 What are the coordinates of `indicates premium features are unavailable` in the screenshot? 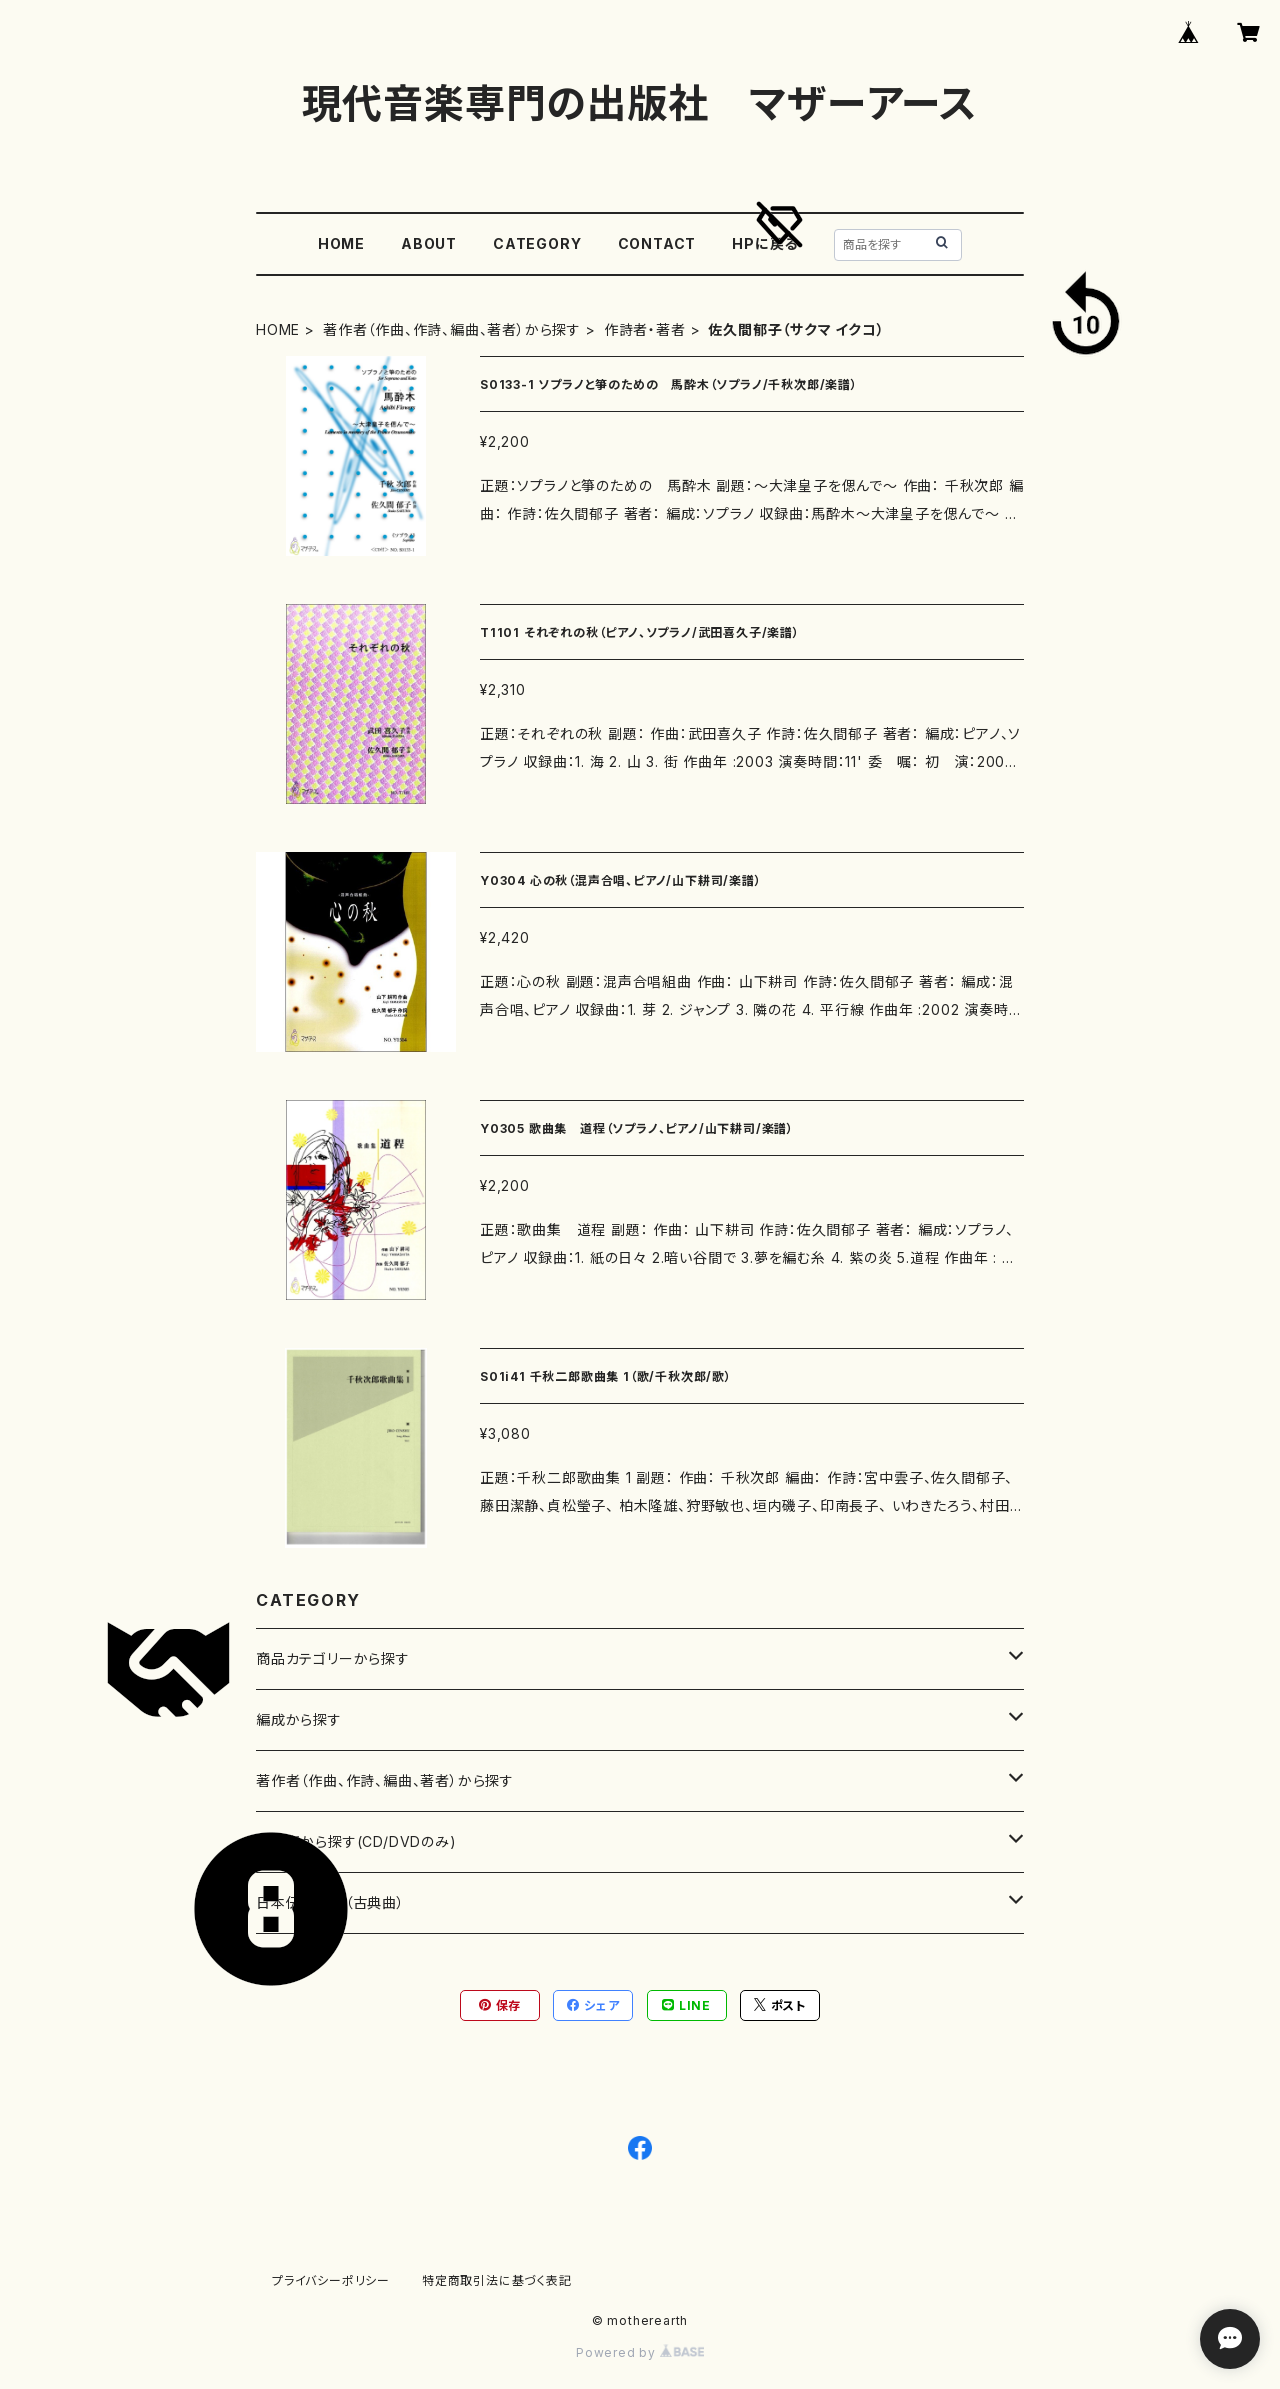 It's located at (779, 224).